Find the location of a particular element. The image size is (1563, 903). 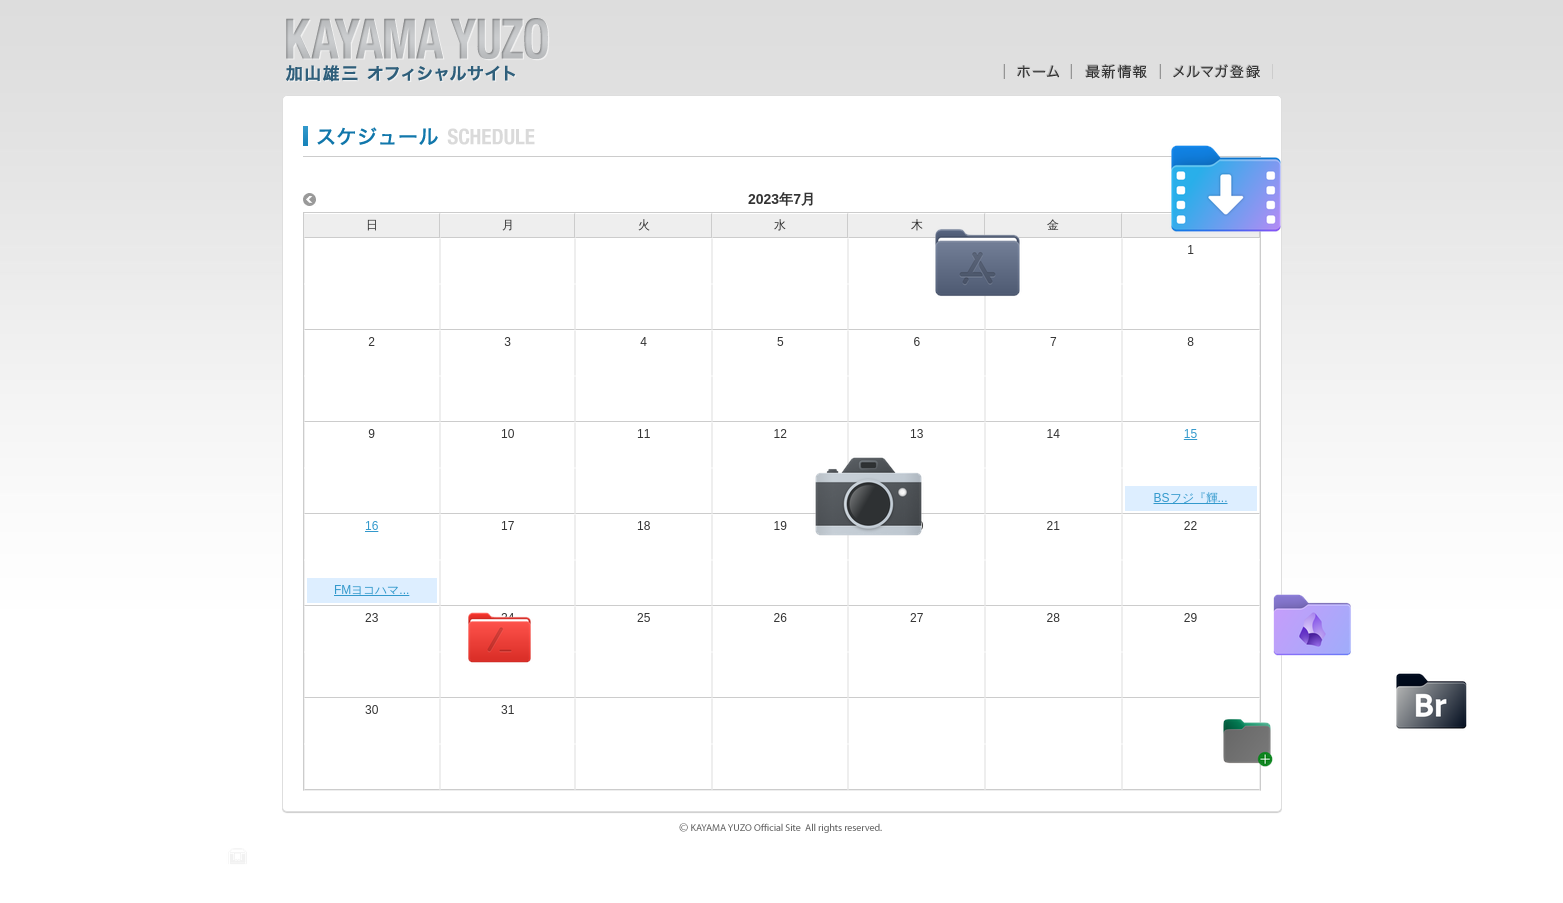

open templates folder is located at coordinates (977, 262).